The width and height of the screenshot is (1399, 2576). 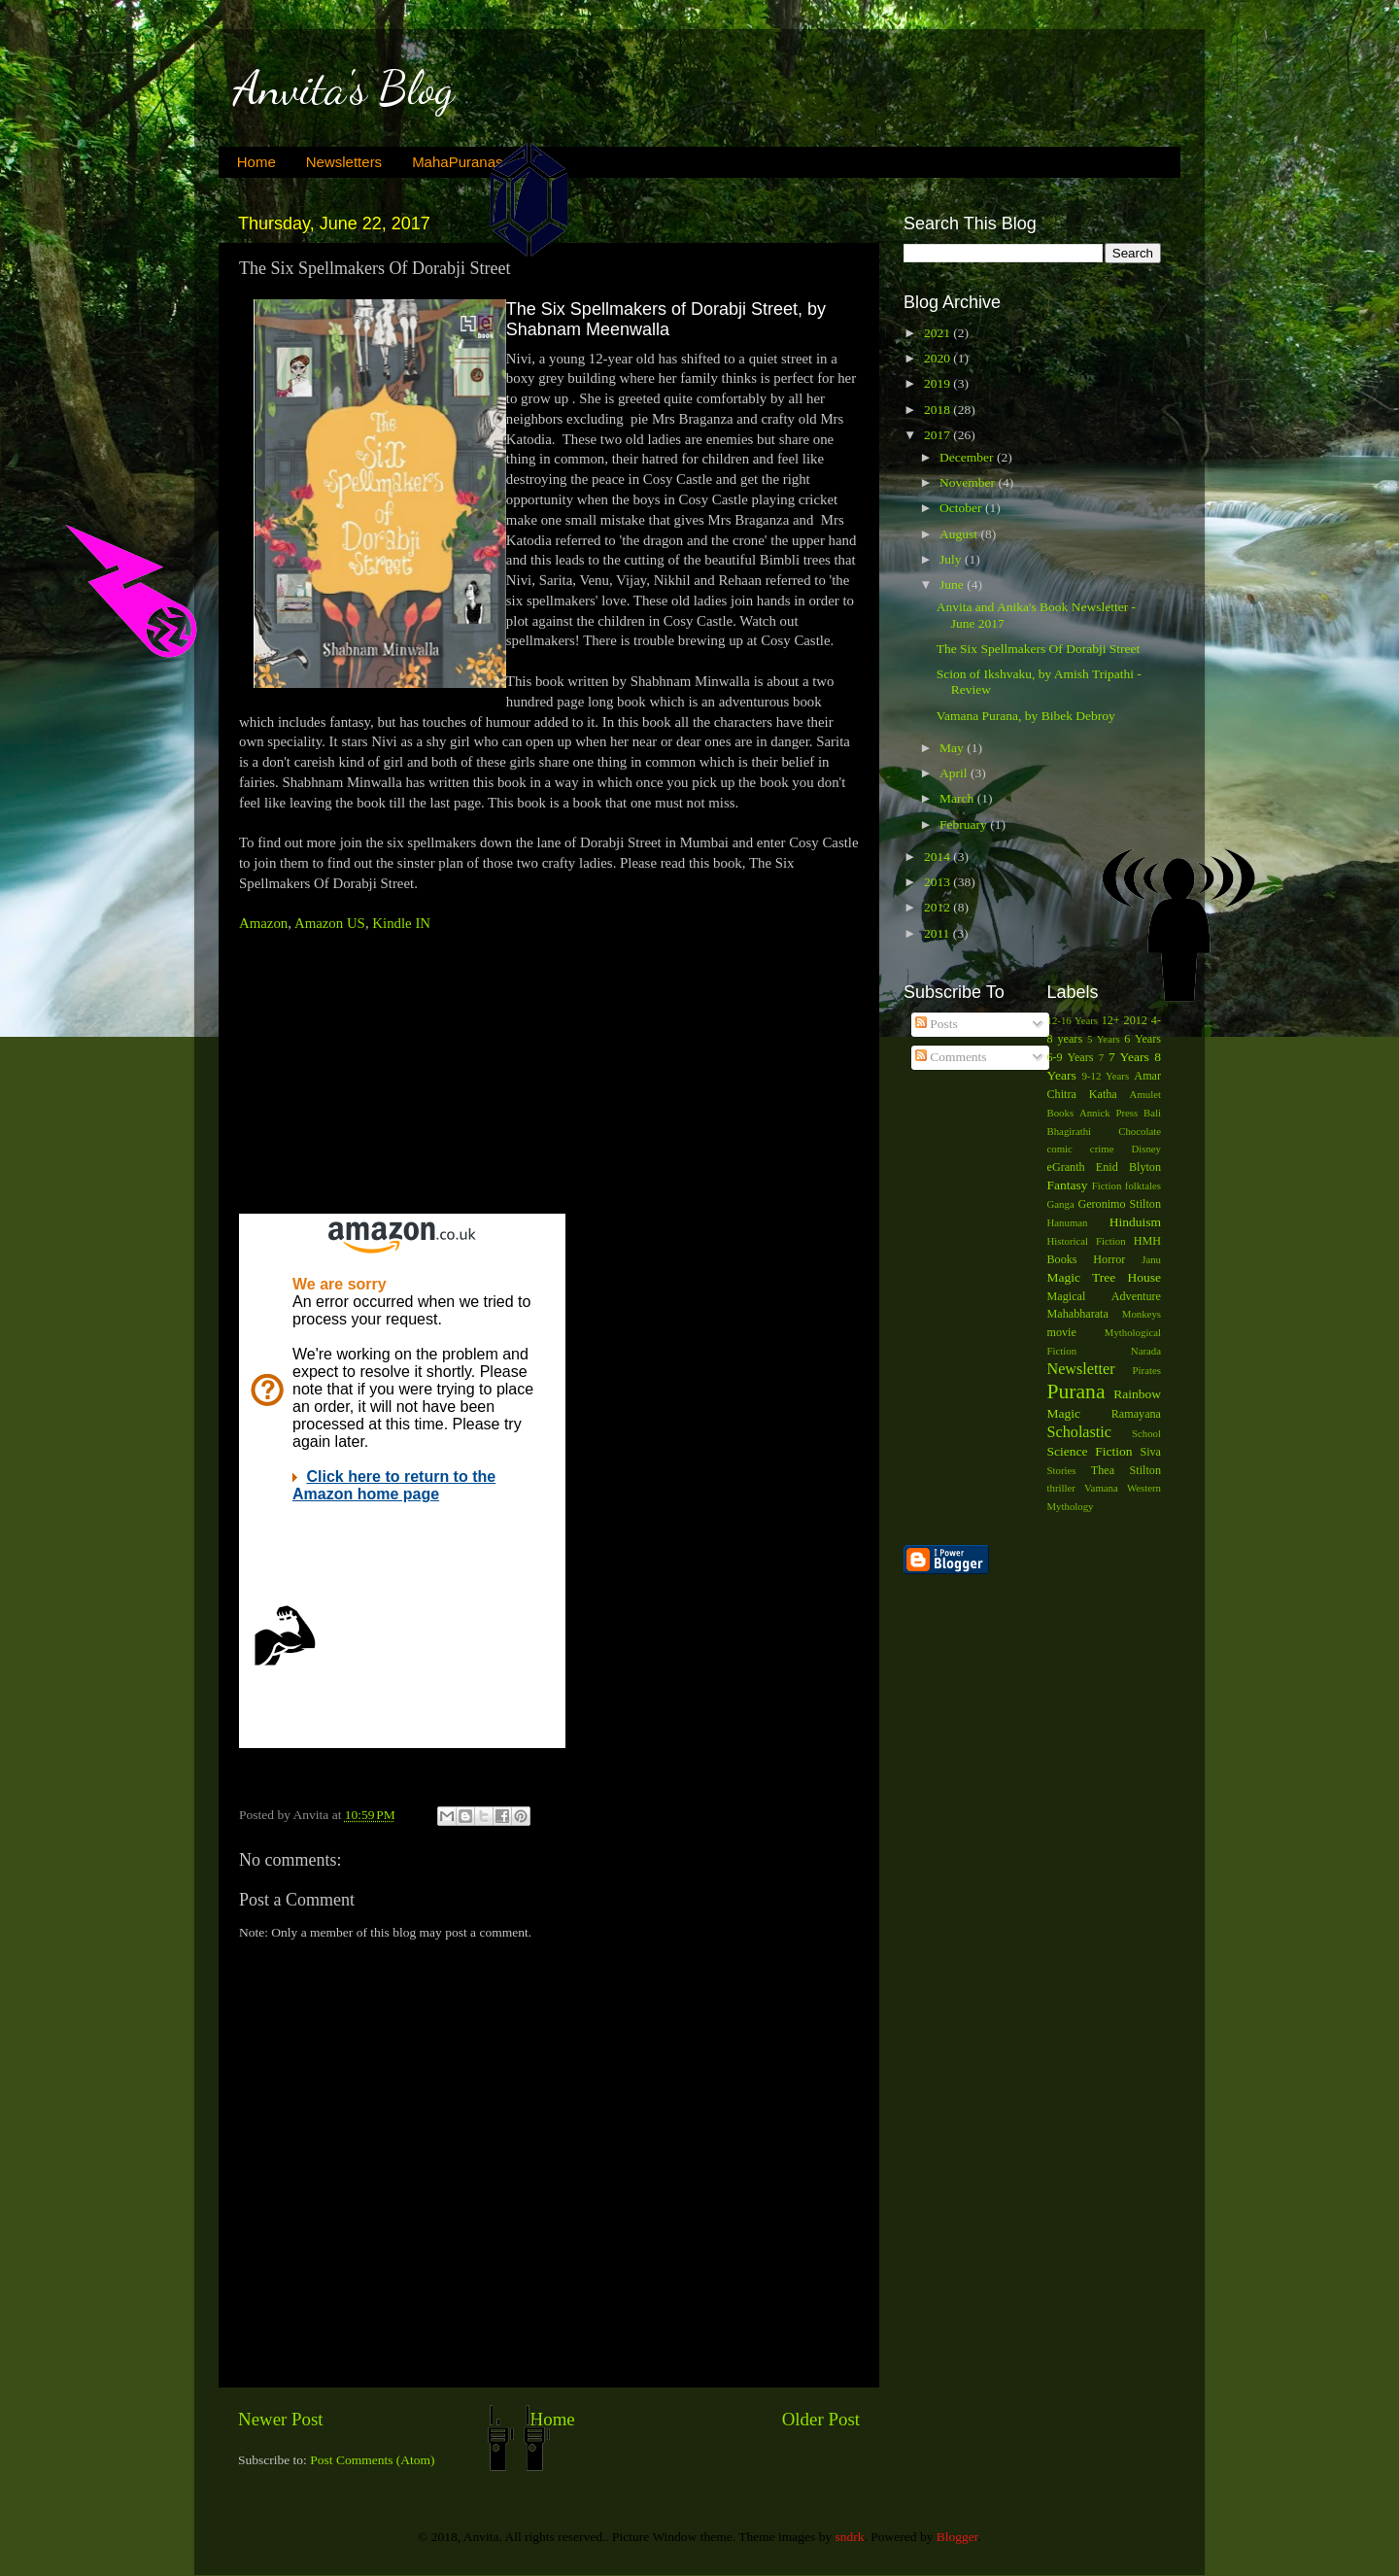 What do you see at coordinates (1177, 925) in the screenshot?
I see `indicates active awareness or alert mode` at bounding box center [1177, 925].